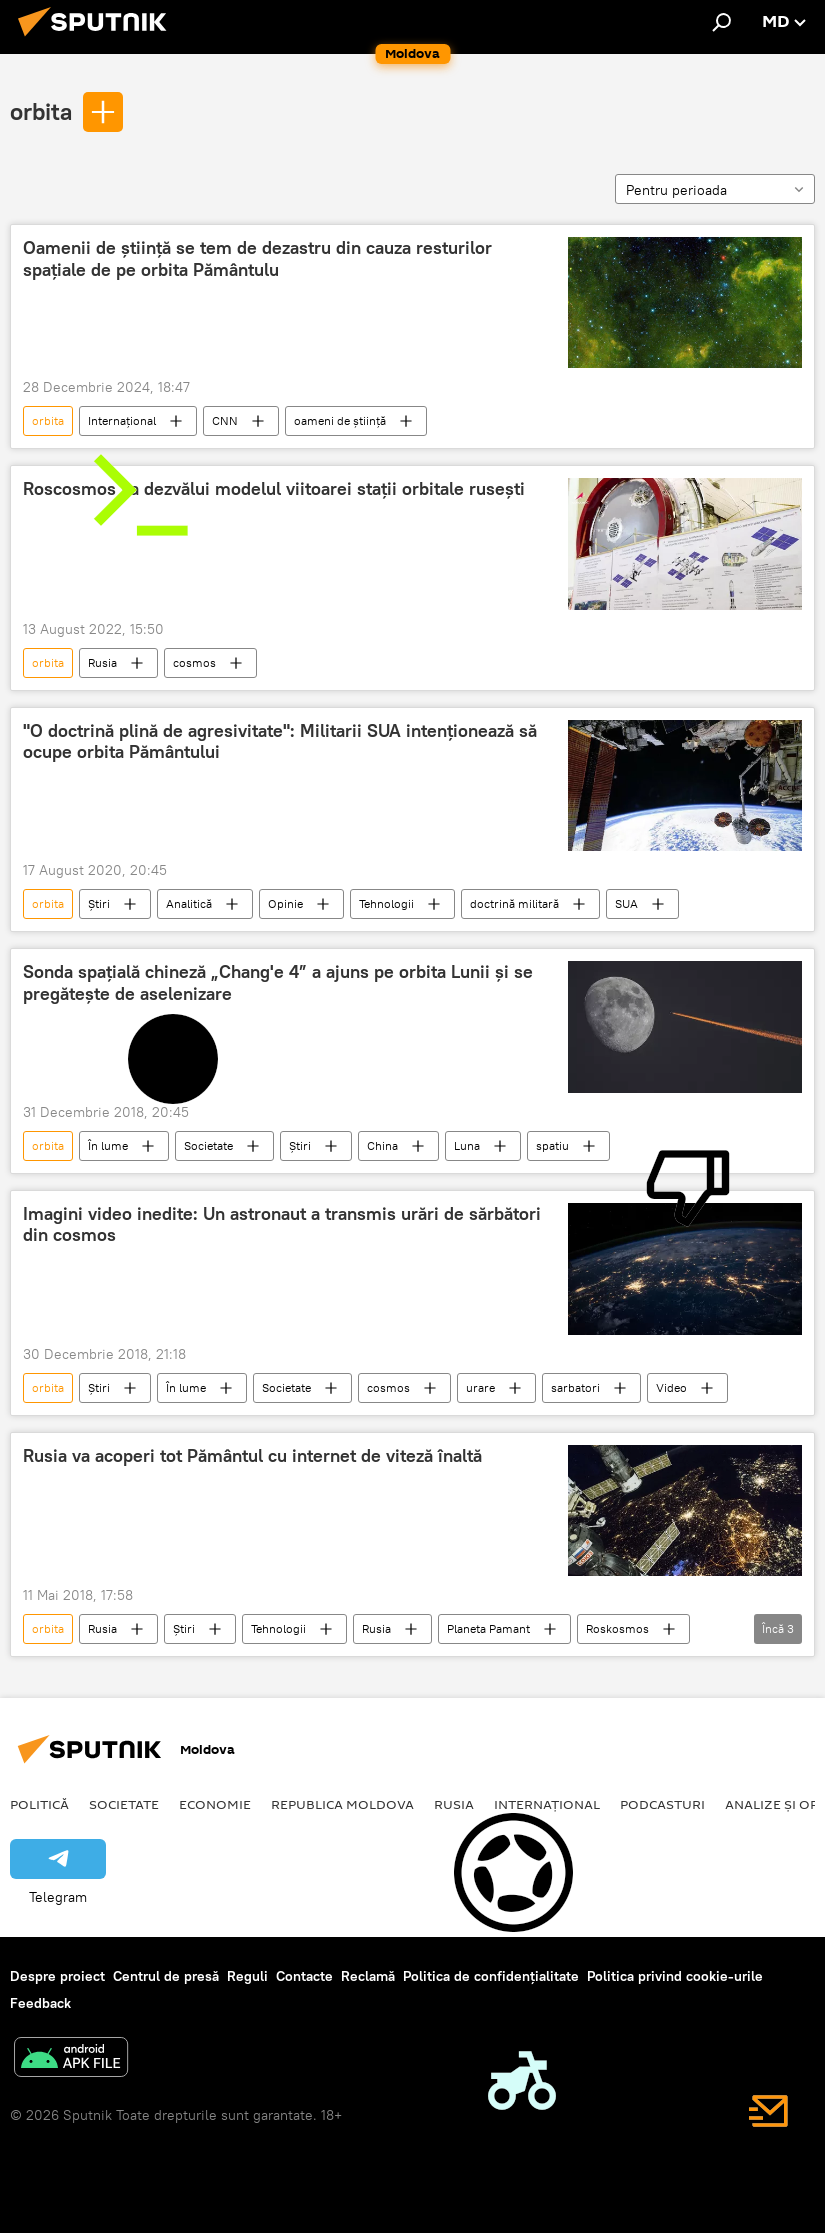  I want to click on select motorcycle as transportation mode, so click(522, 2079).